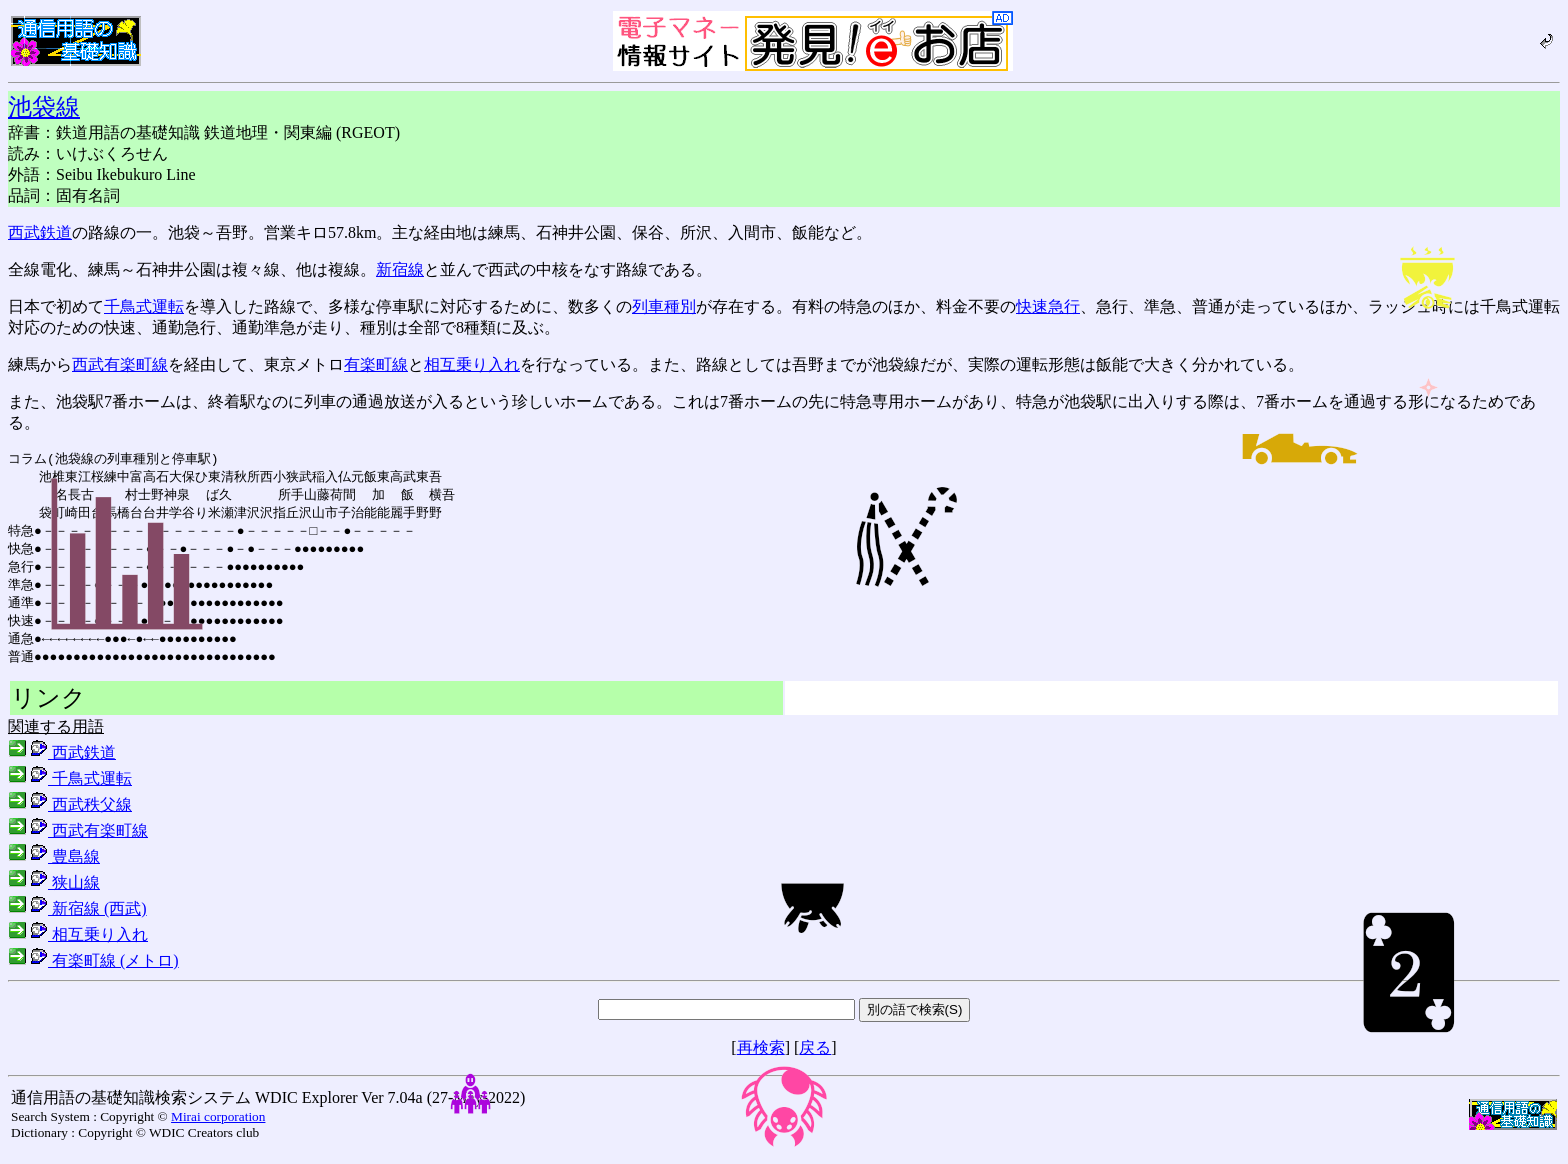 Image resolution: width=1568 pixels, height=1164 pixels. Describe the element at coordinates (1427, 277) in the screenshot. I see `access camp cooking or outdoor recipes` at that location.